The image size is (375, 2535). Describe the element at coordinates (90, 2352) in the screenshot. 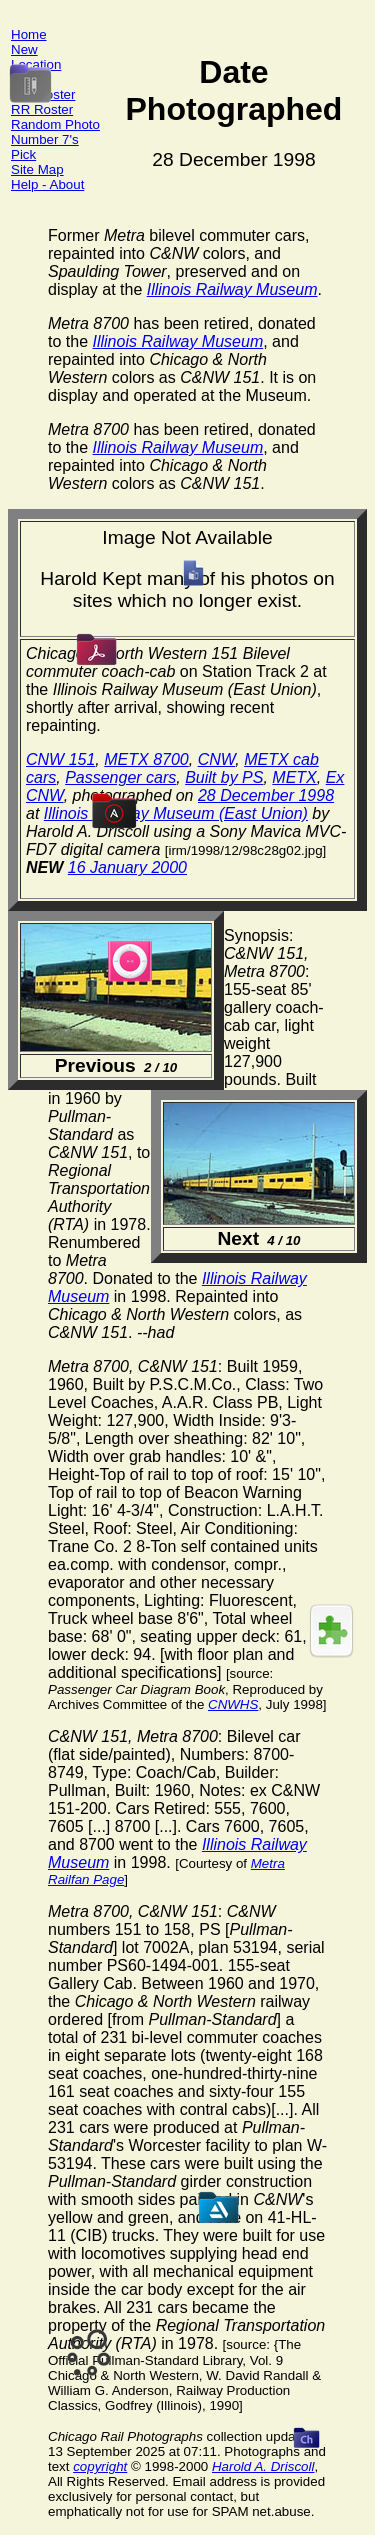

I see `open gnome pie application launcher` at that location.